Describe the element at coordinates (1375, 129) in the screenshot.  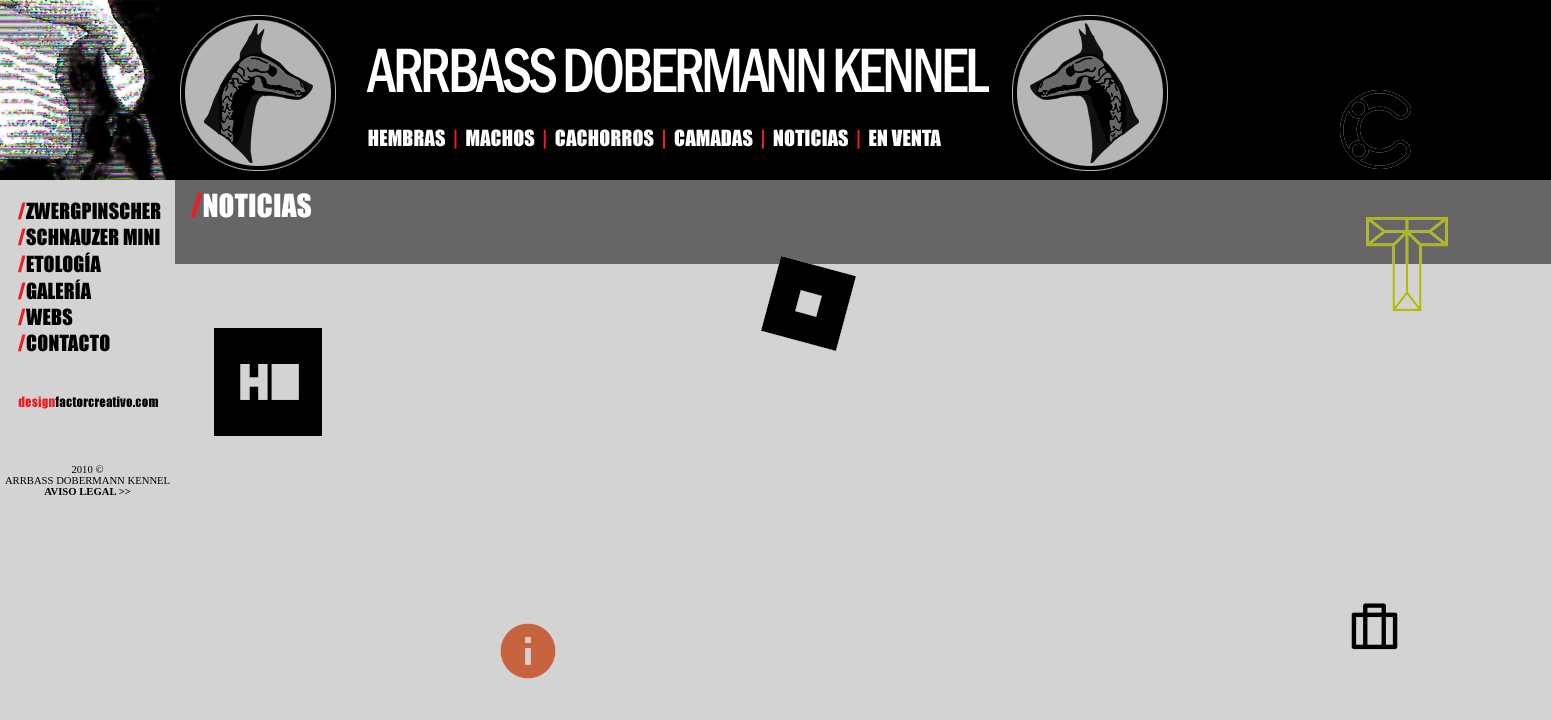
I see `link to Contentful CMS platform` at that location.